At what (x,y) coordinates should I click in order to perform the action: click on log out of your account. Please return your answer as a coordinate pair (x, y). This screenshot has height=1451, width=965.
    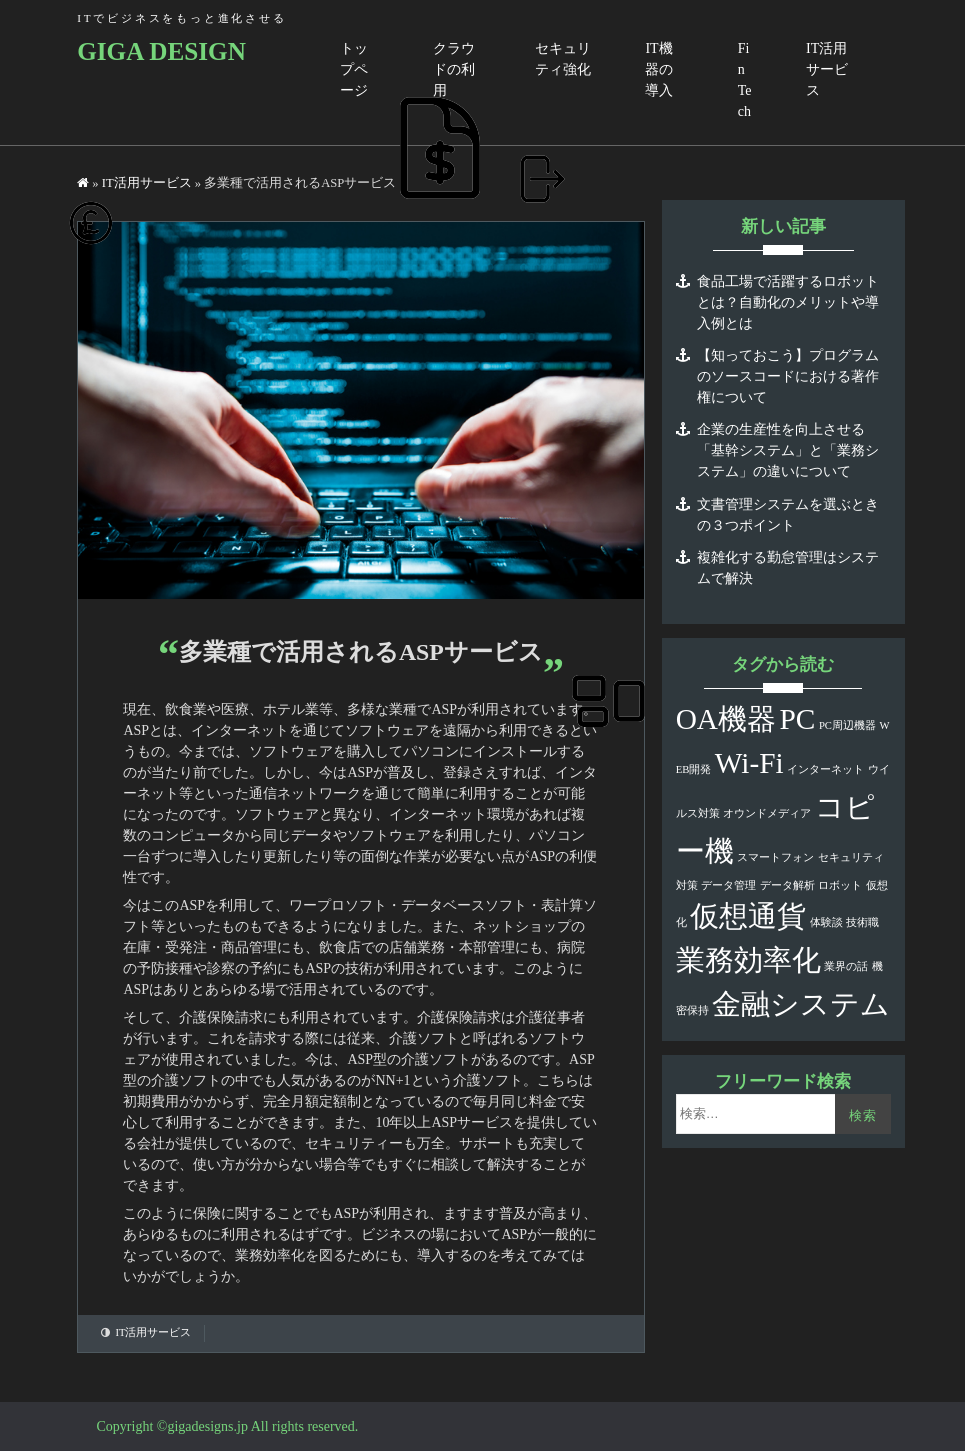
    Looking at the image, I should click on (539, 179).